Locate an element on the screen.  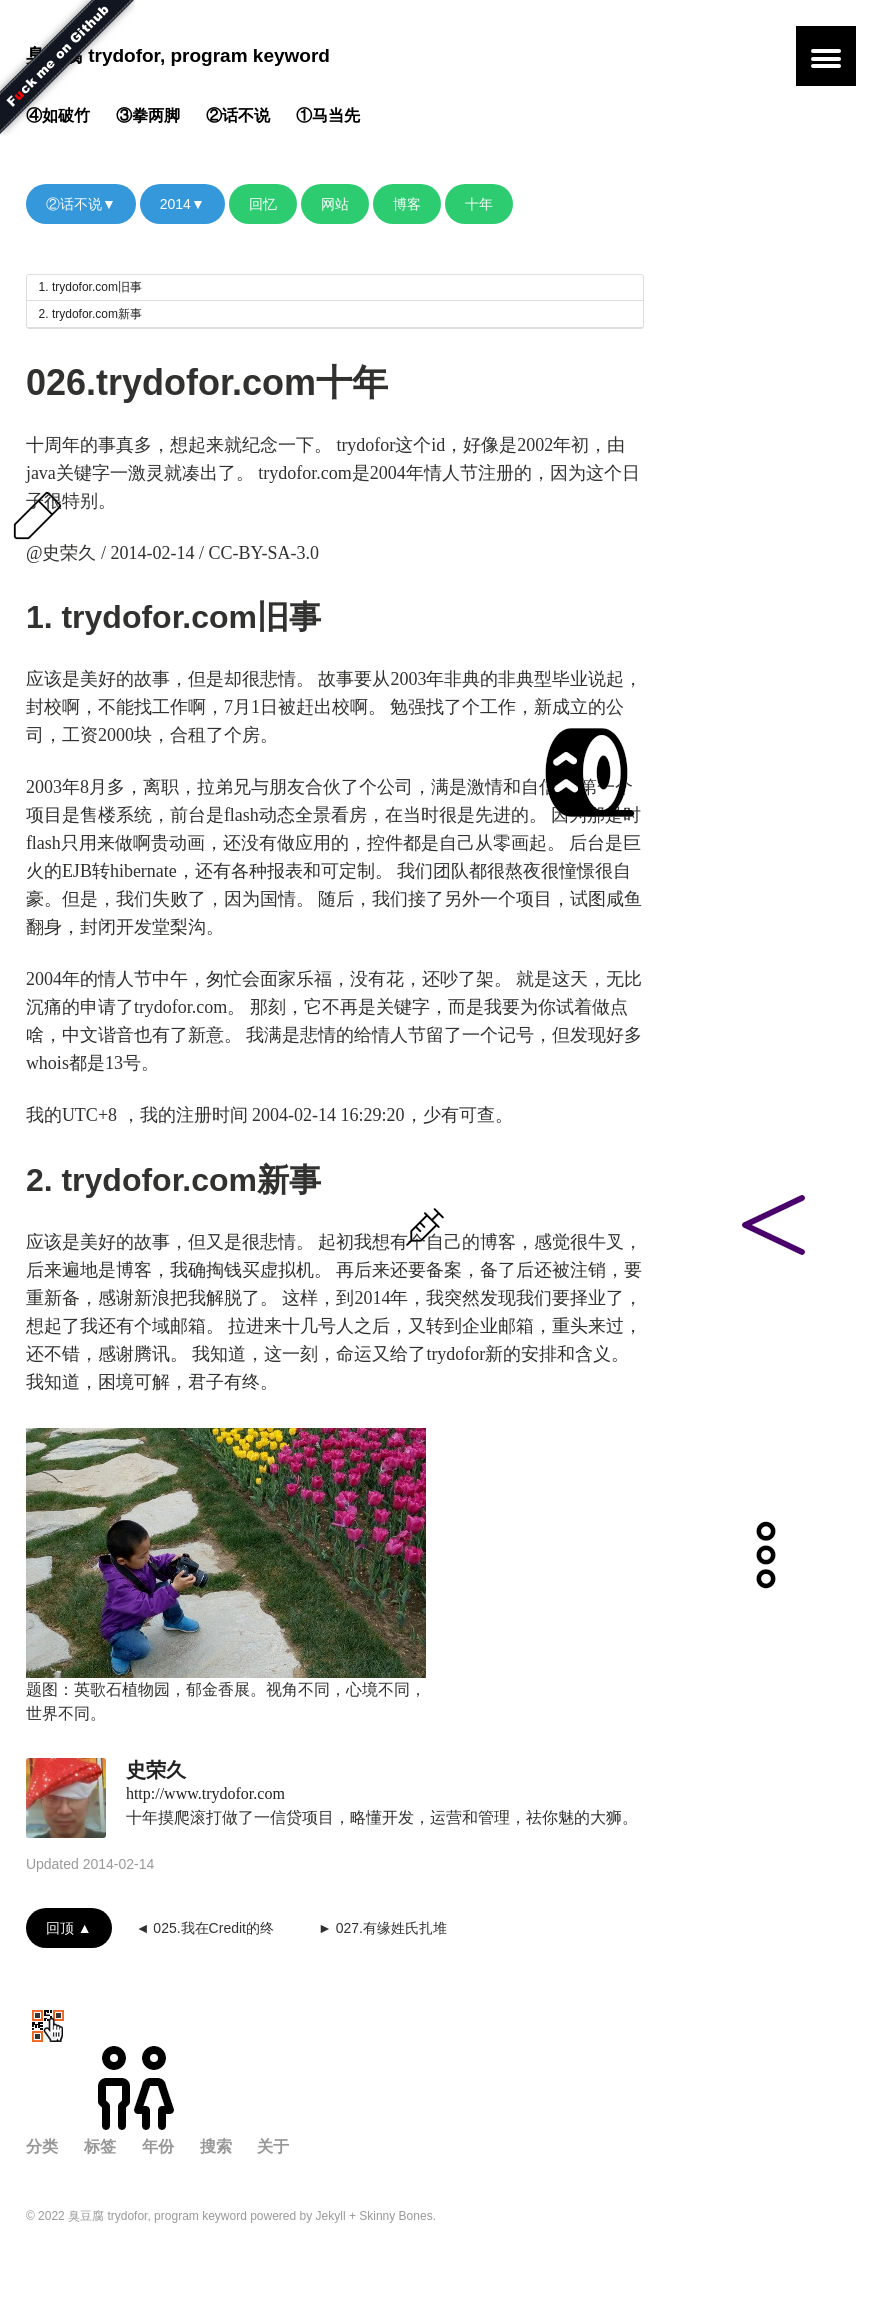
access medical or health information is located at coordinates (425, 1227).